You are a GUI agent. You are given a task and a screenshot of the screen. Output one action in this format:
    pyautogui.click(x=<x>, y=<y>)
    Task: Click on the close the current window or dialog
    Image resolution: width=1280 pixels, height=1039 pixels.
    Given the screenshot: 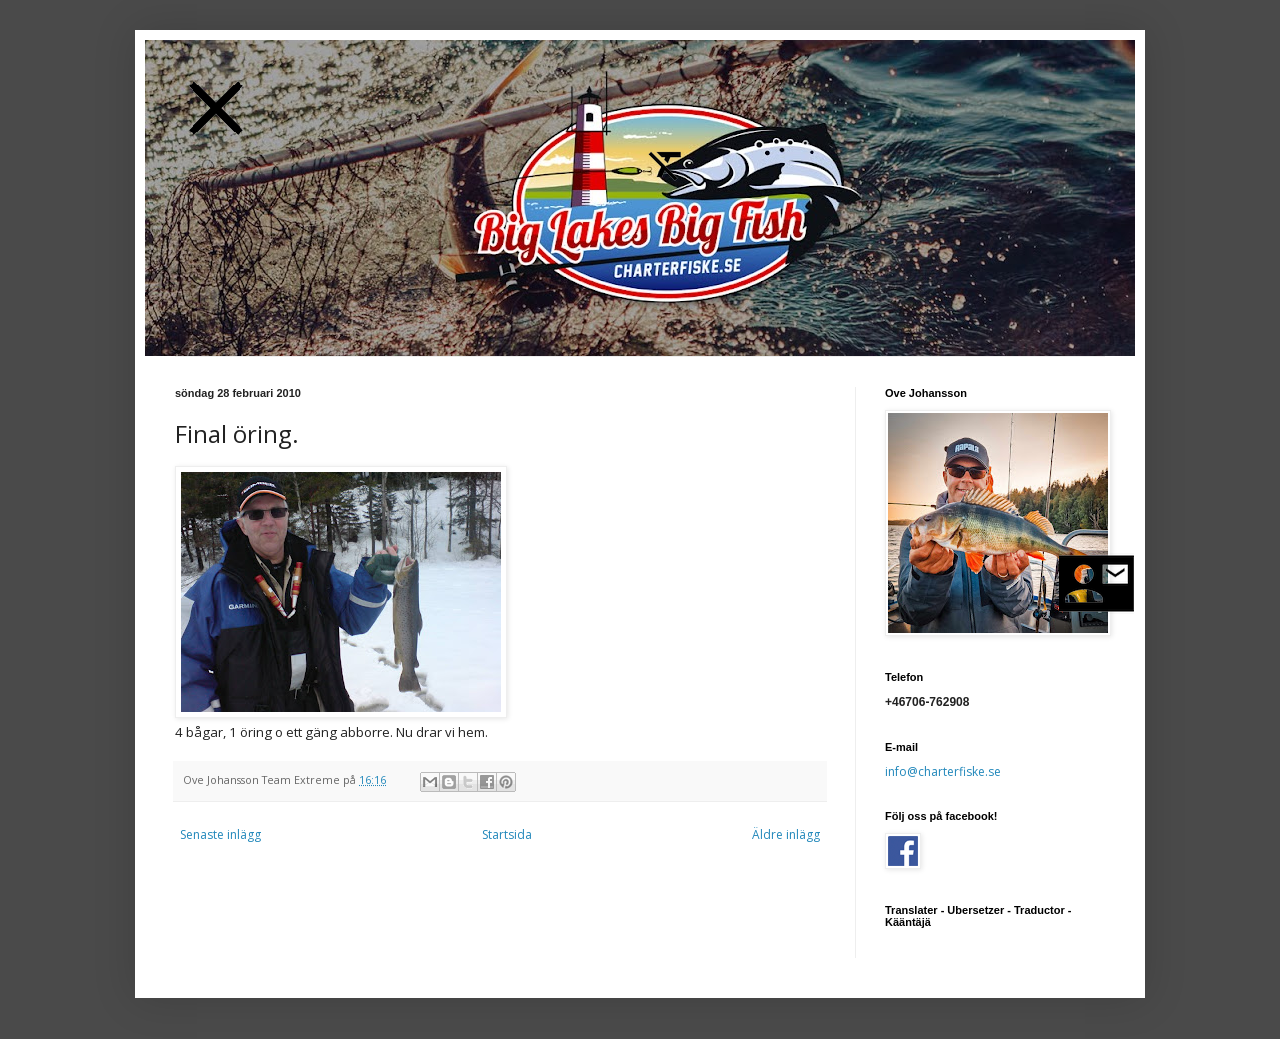 What is the action you would take?
    pyautogui.click(x=216, y=108)
    